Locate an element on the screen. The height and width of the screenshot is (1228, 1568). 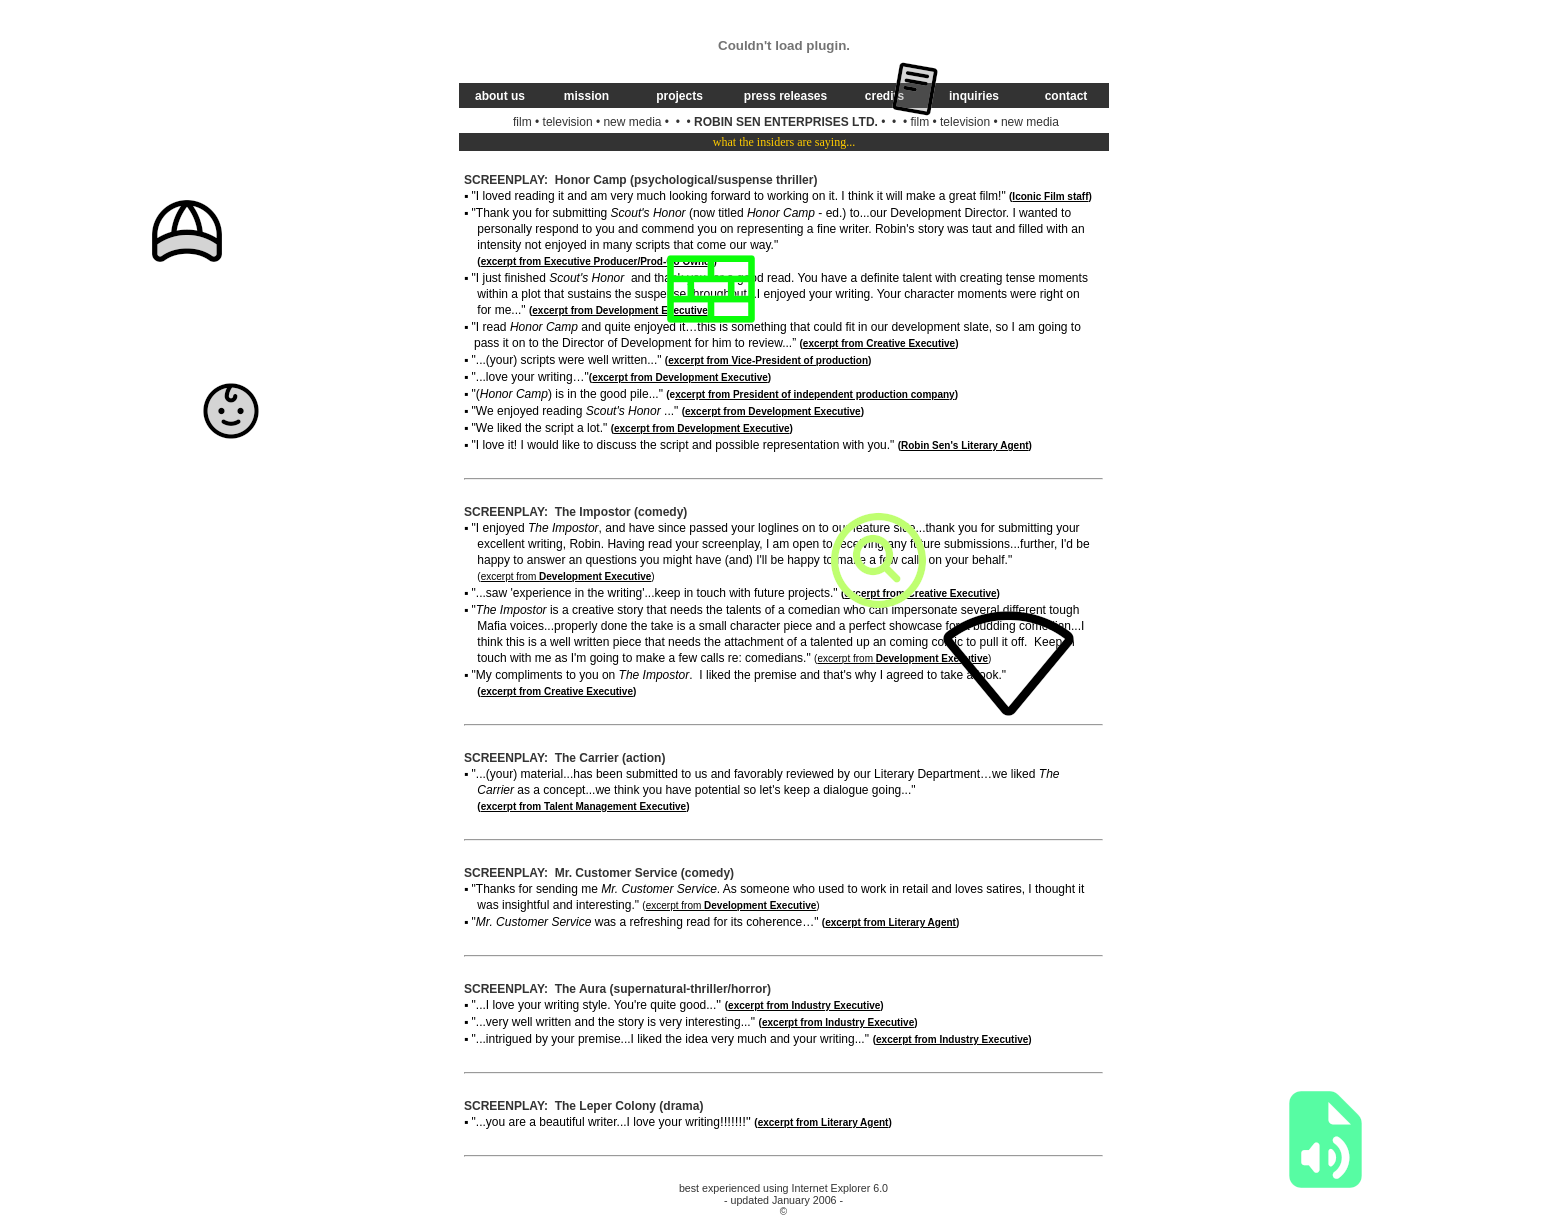
no wifi connection available is located at coordinates (1008, 663).